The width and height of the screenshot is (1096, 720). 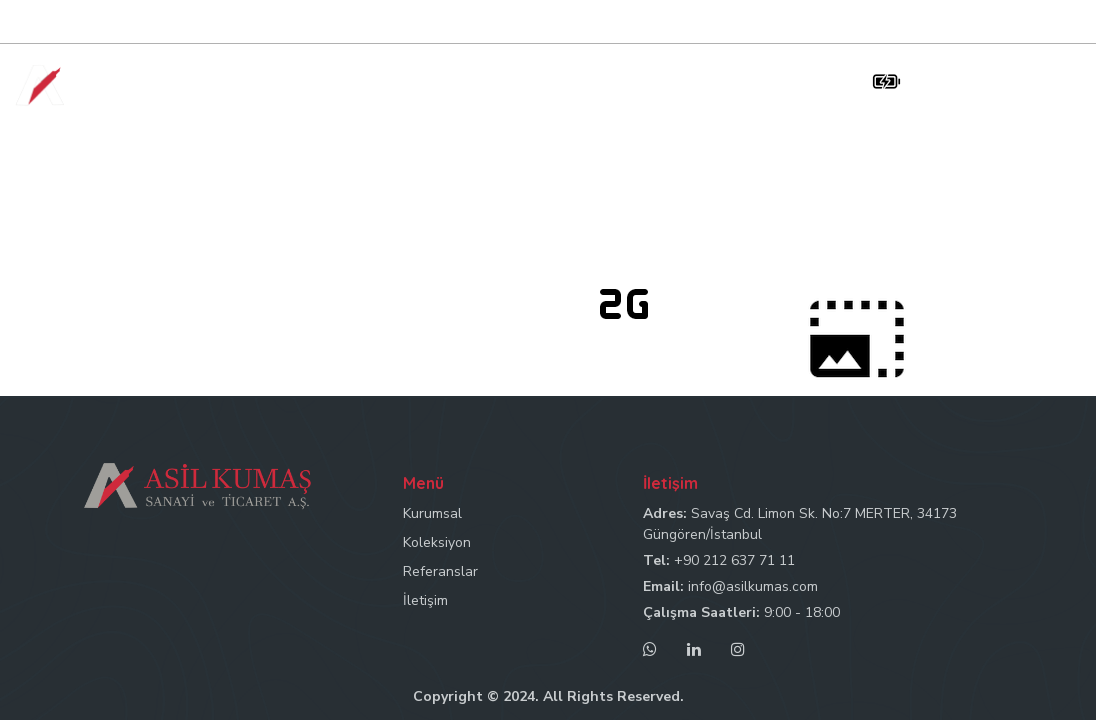 I want to click on resize image to large format, so click(x=857, y=339).